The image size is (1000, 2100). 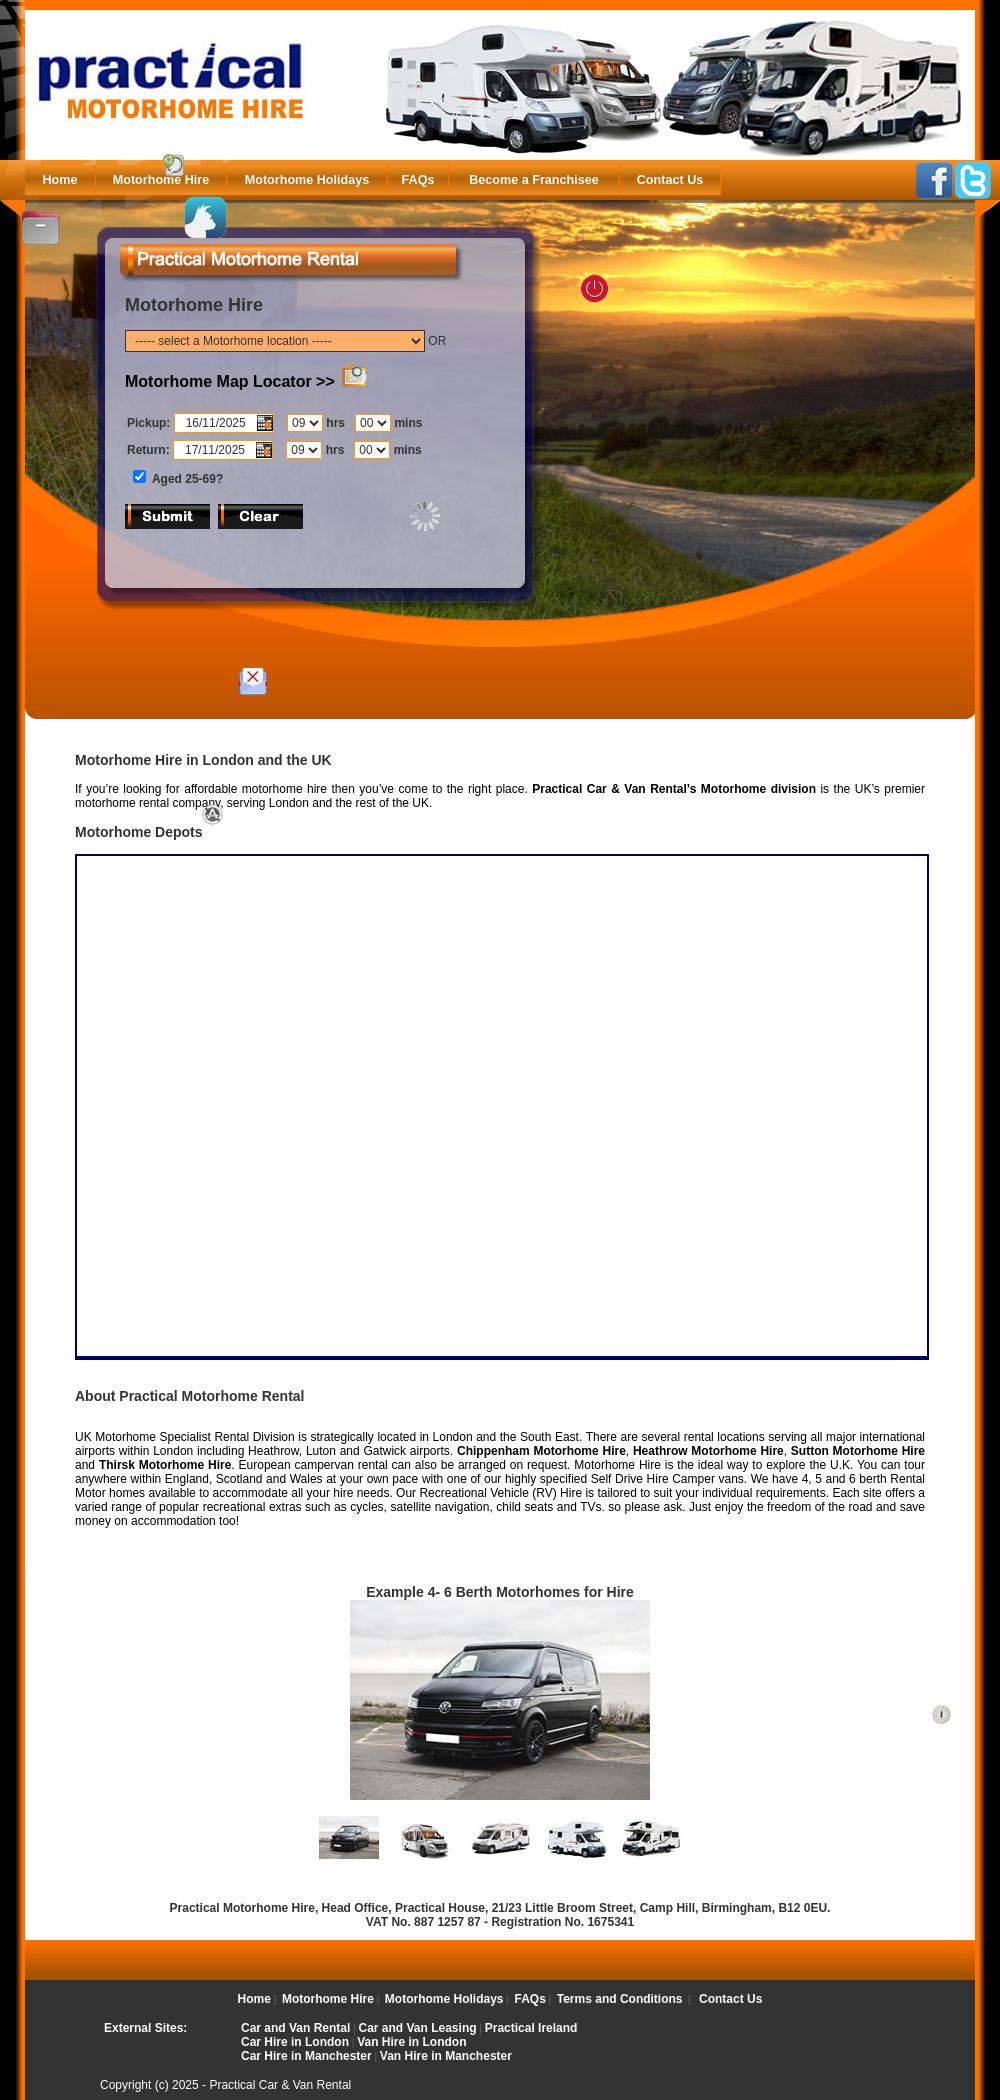 I want to click on open file manager application, so click(x=40, y=227).